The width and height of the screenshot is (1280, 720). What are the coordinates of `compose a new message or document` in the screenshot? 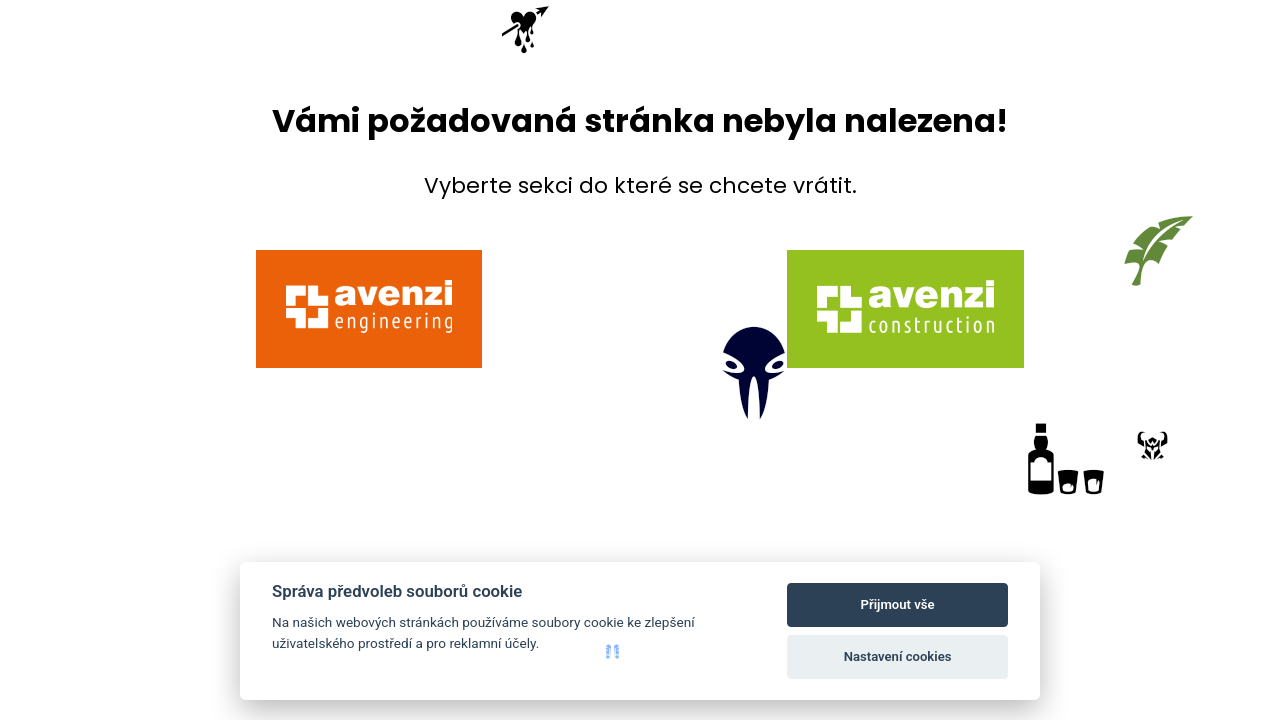 It's located at (1159, 250).